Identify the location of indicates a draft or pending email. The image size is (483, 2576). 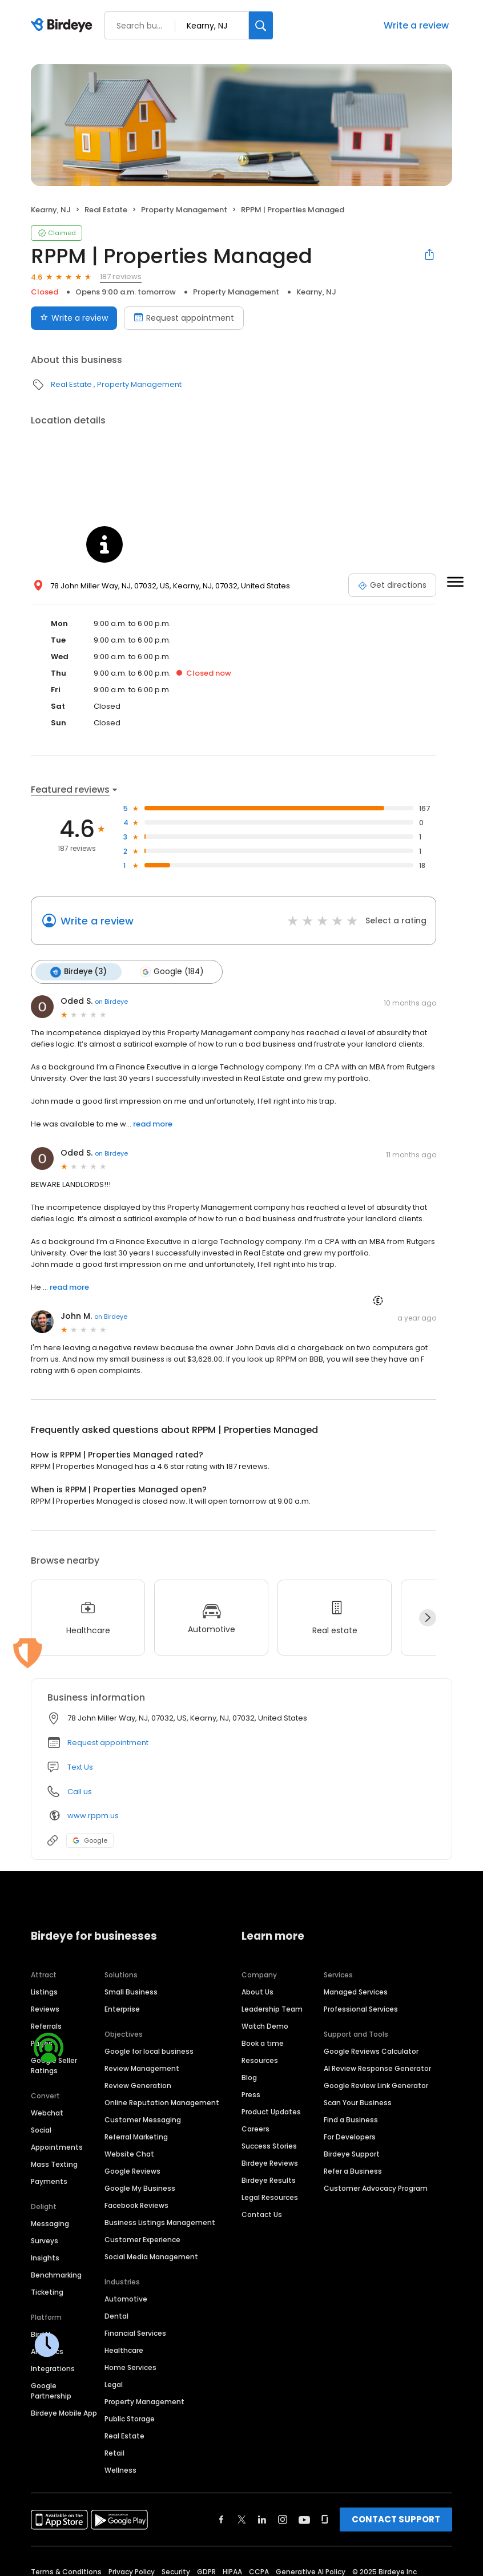
(378, 1301).